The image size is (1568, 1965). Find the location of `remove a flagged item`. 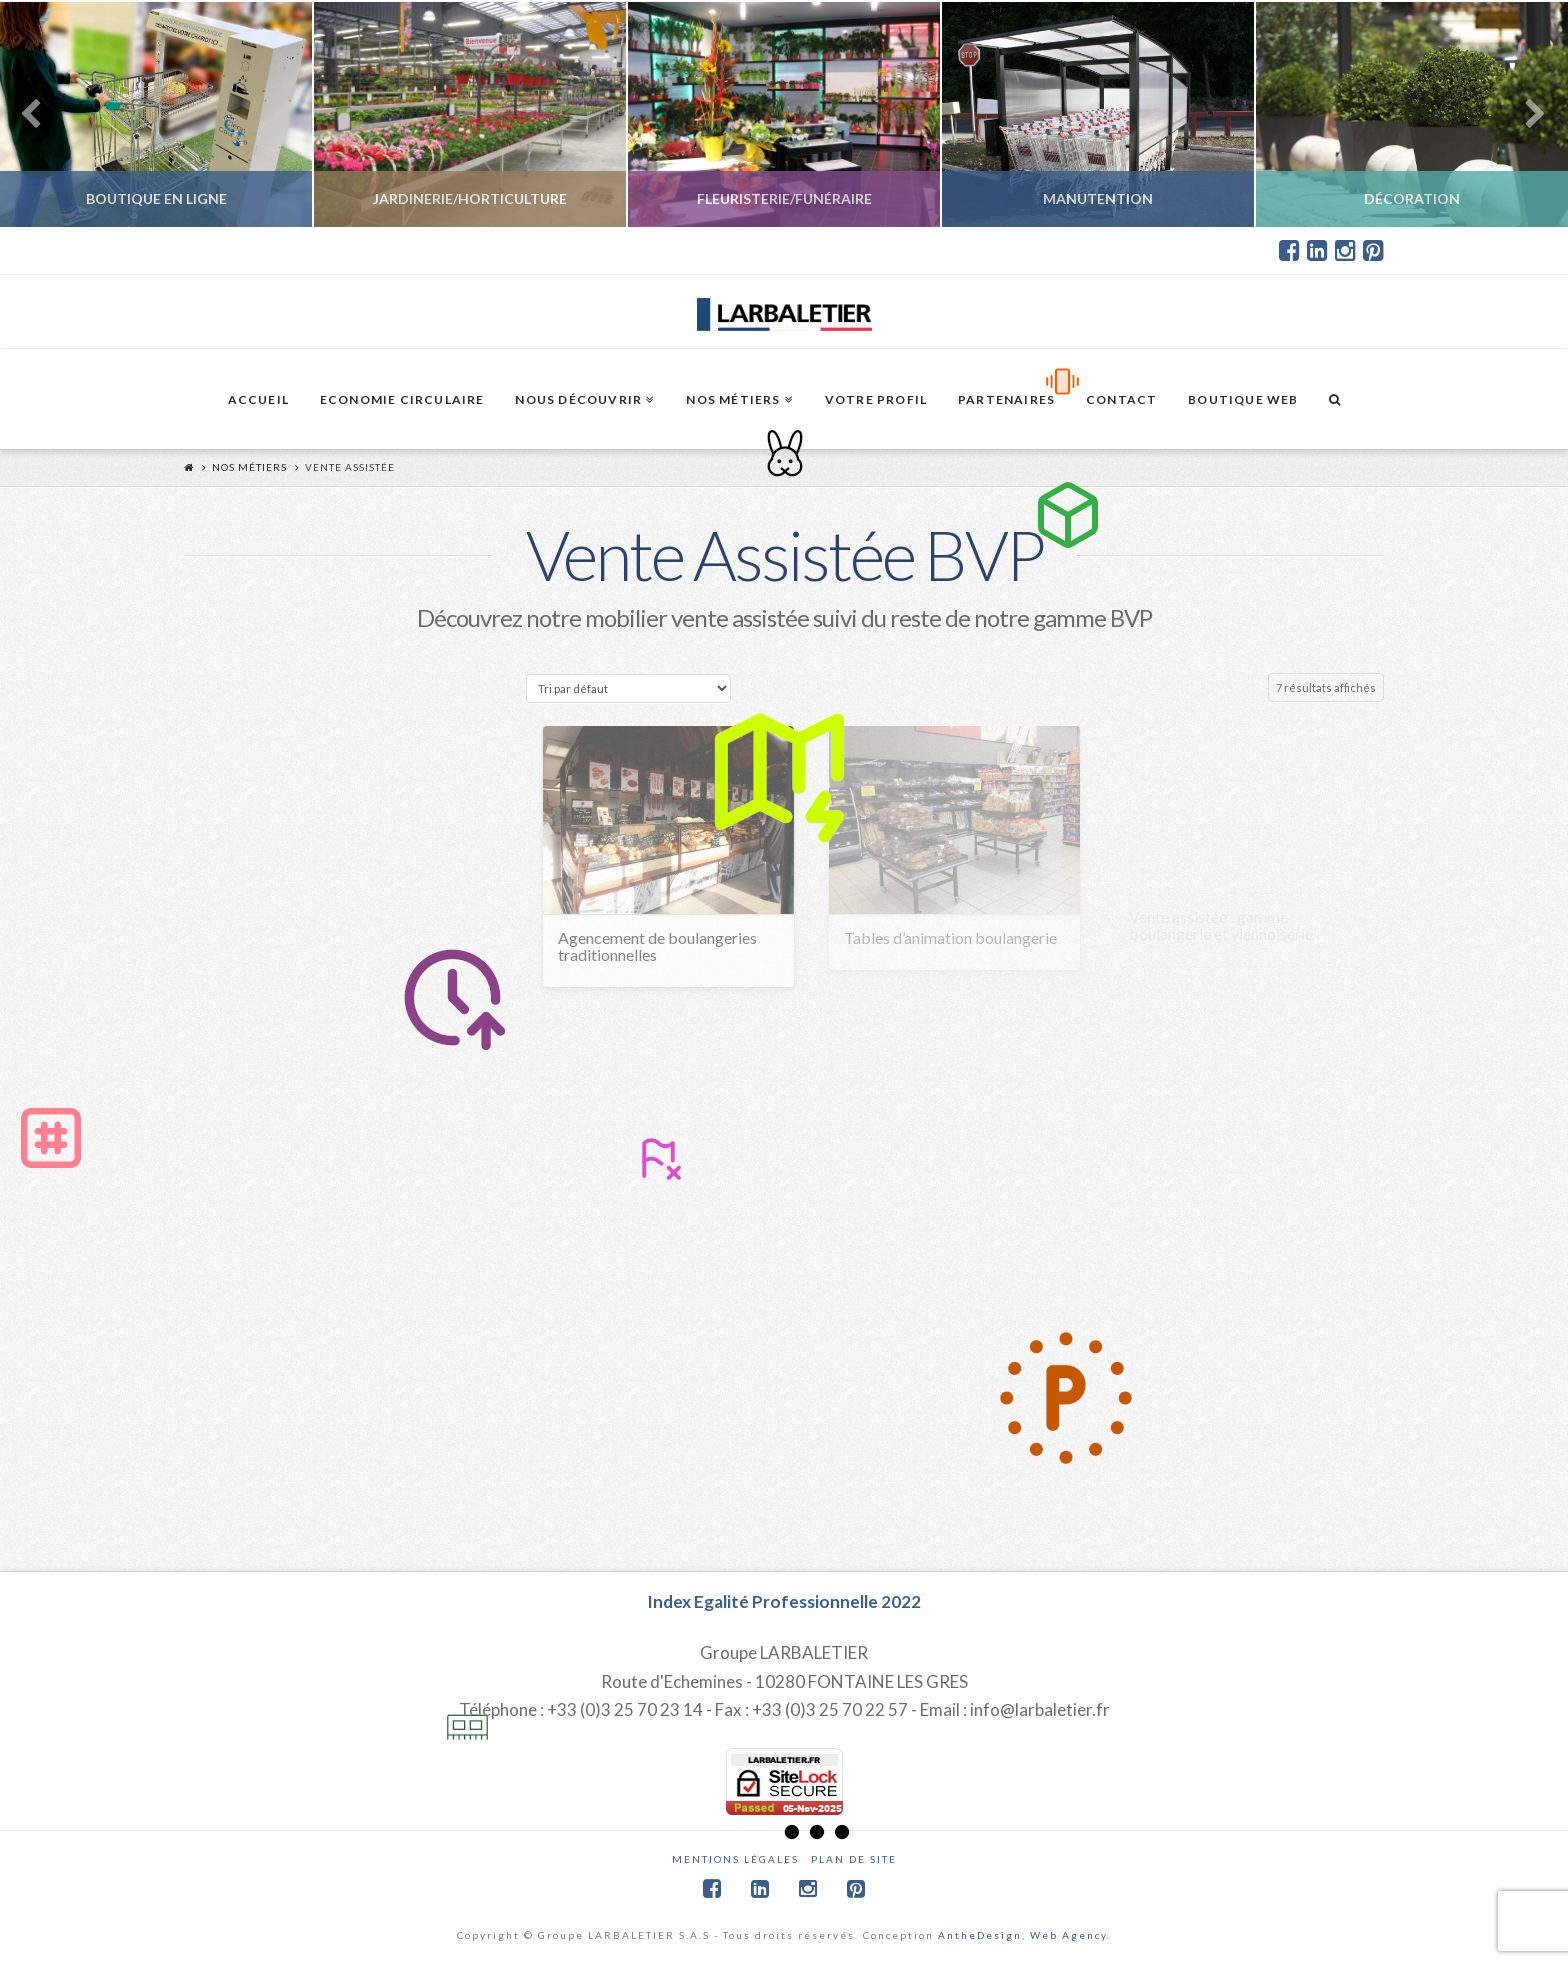

remove a flagged item is located at coordinates (658, 1157).